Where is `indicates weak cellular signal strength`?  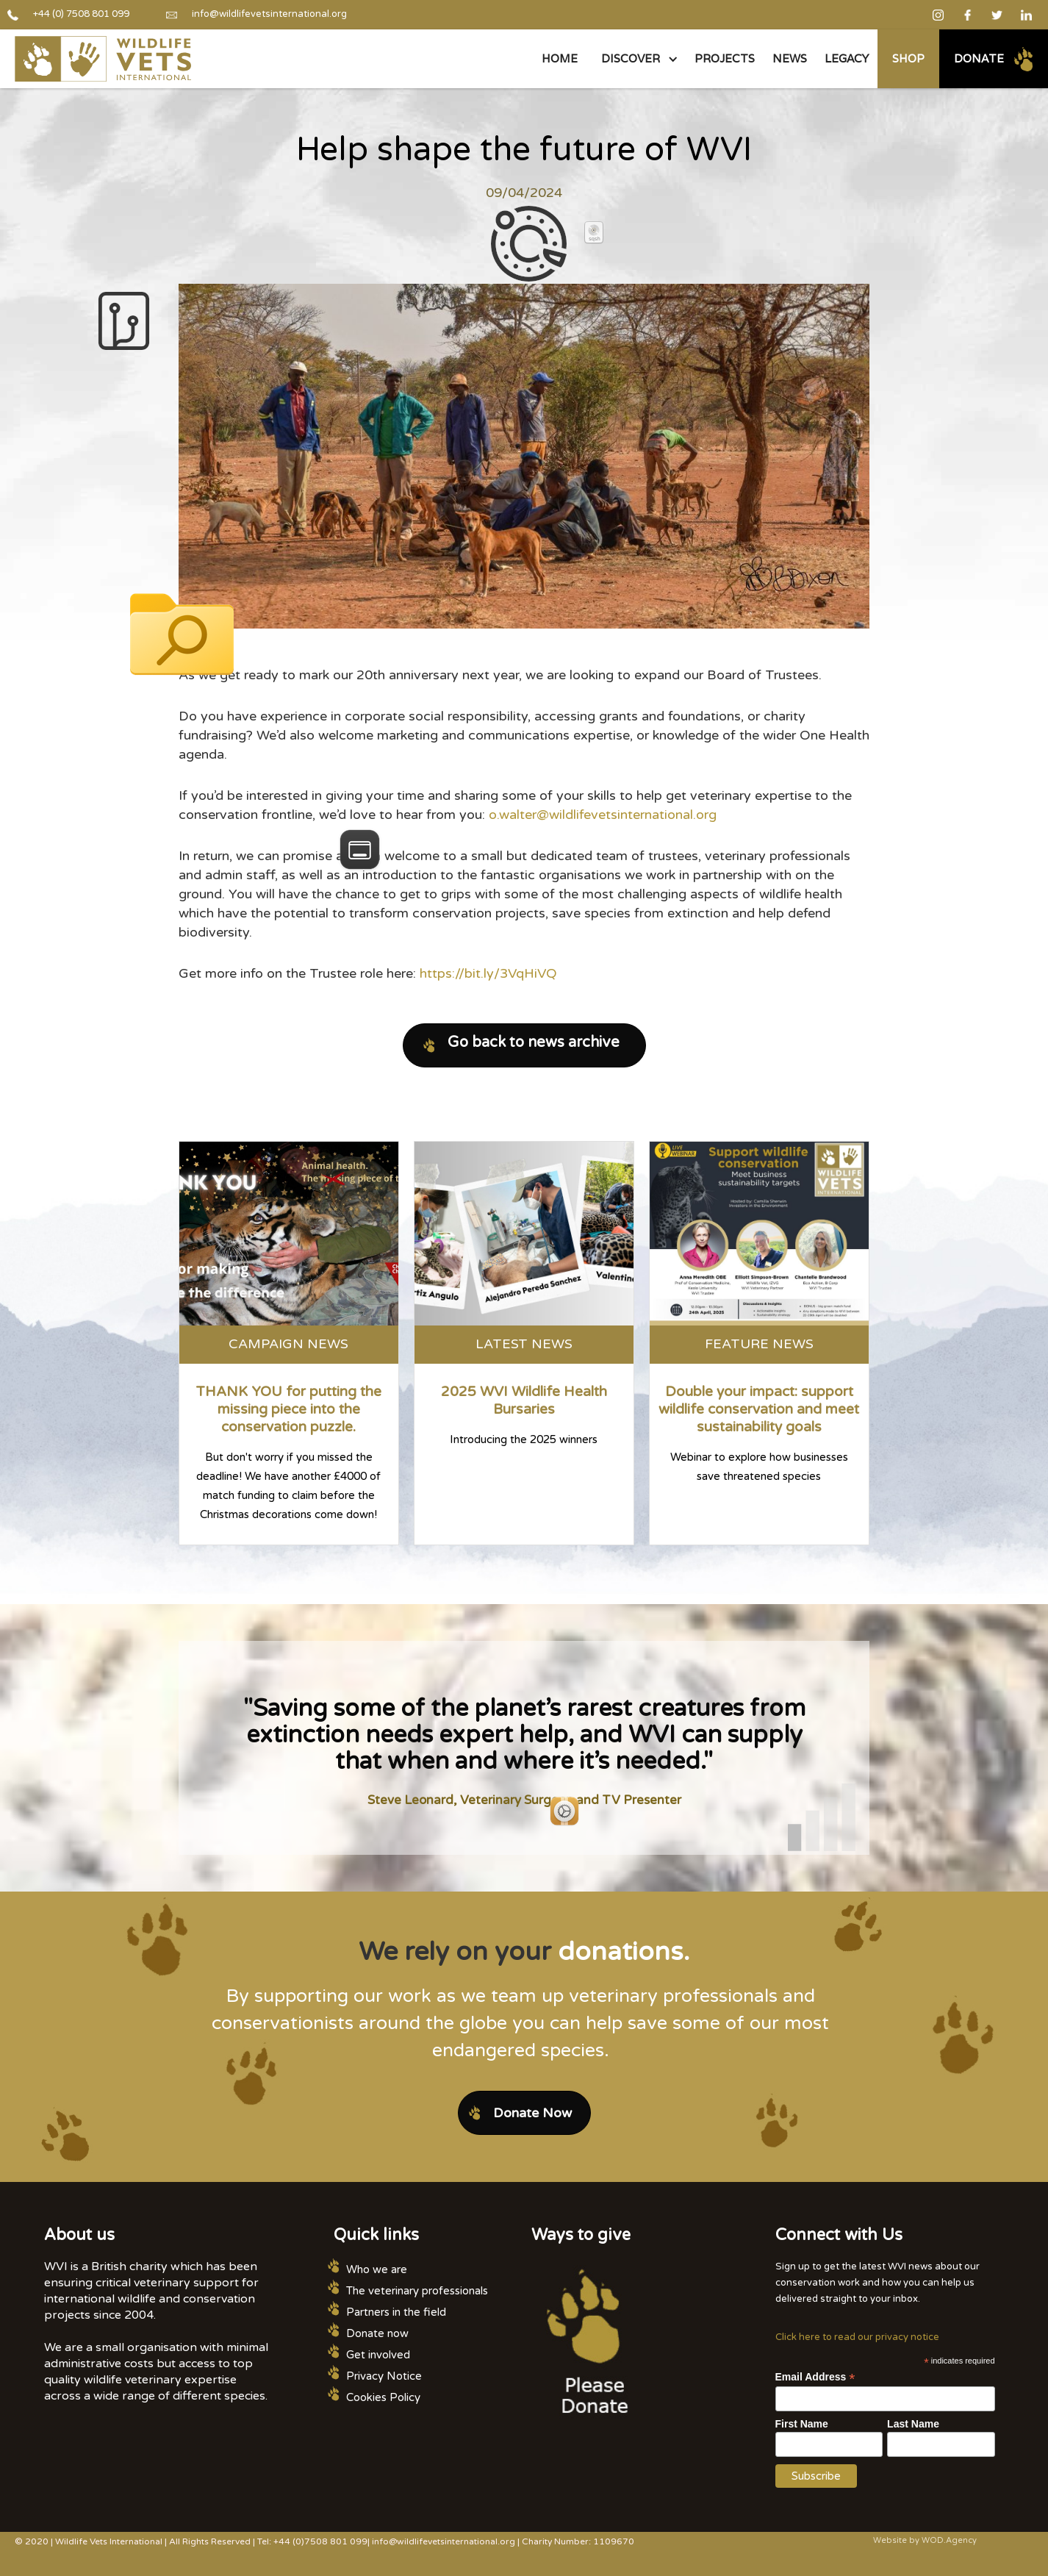
indicates weak cellular signal strength is located at coordinates (824, 1820).